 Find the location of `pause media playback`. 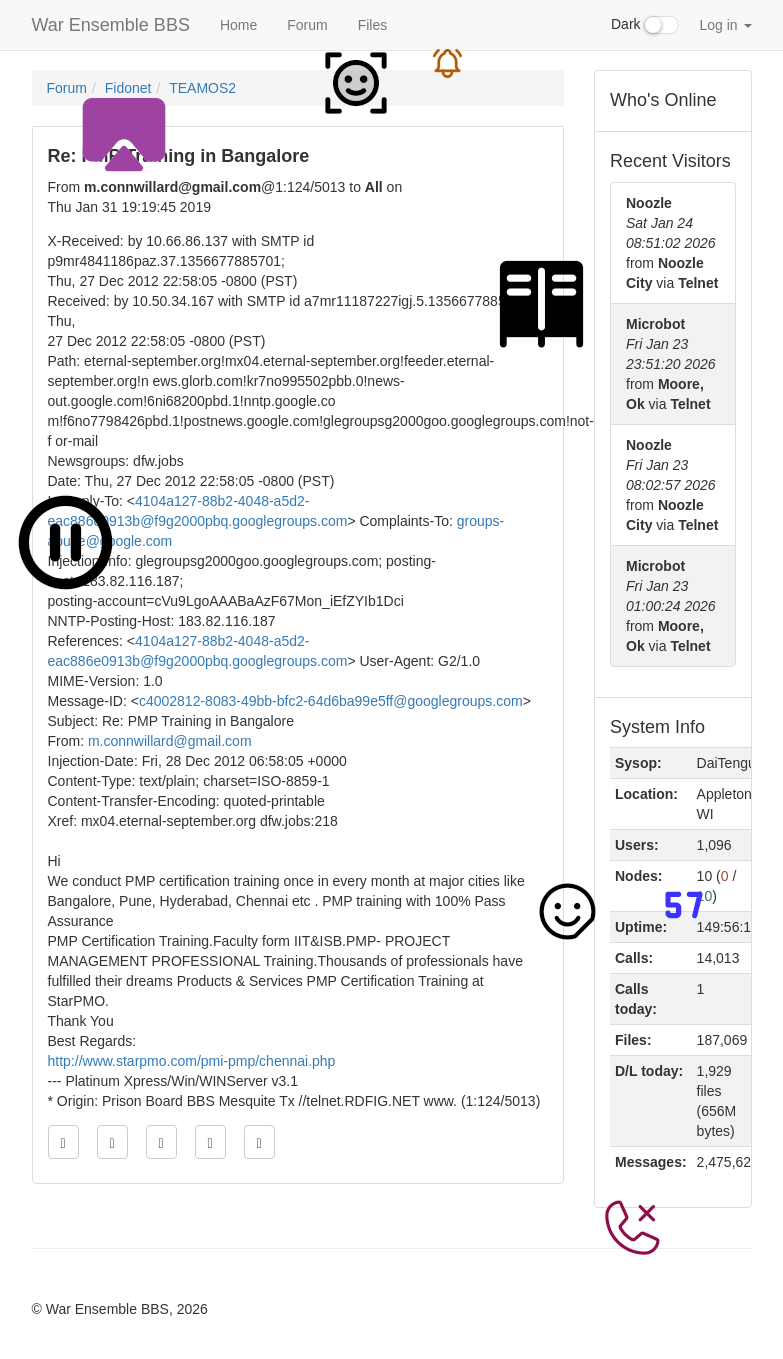

pause media playback is located at coordinates (65, 542).